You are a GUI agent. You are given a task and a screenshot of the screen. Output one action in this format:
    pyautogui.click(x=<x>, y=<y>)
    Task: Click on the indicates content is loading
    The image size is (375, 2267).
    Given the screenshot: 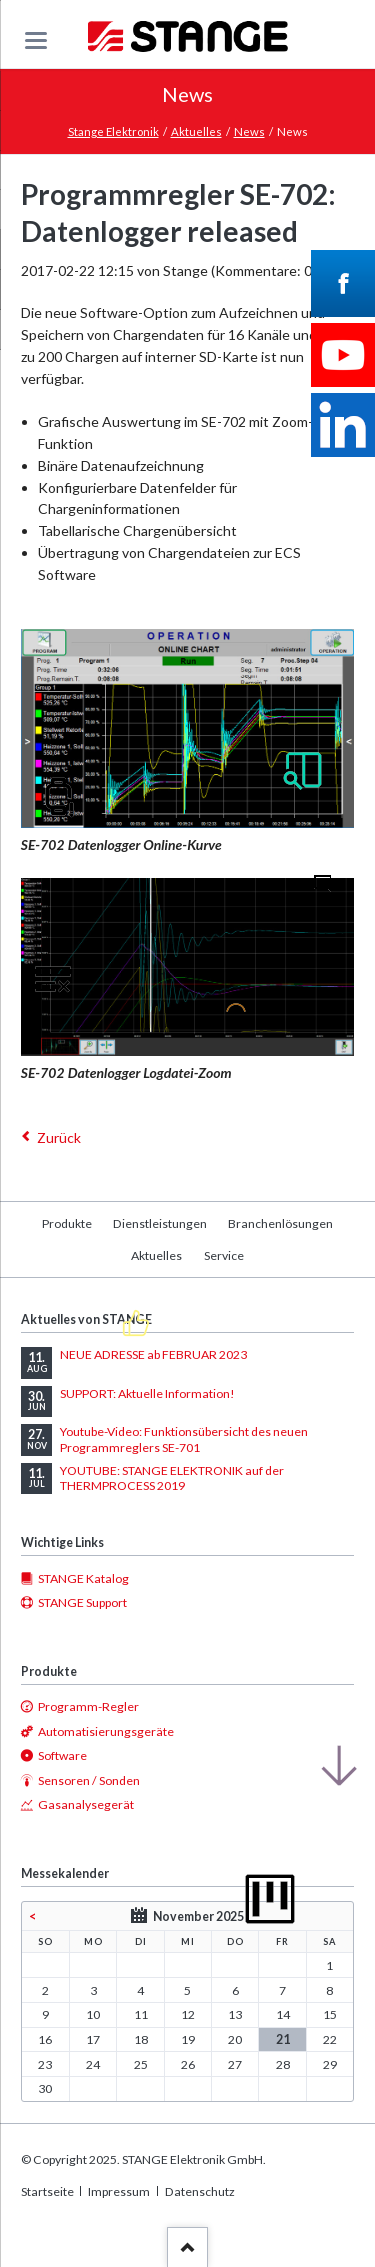 What is the action you would take?
    pyautogui.click(x=236, y=1013)
    